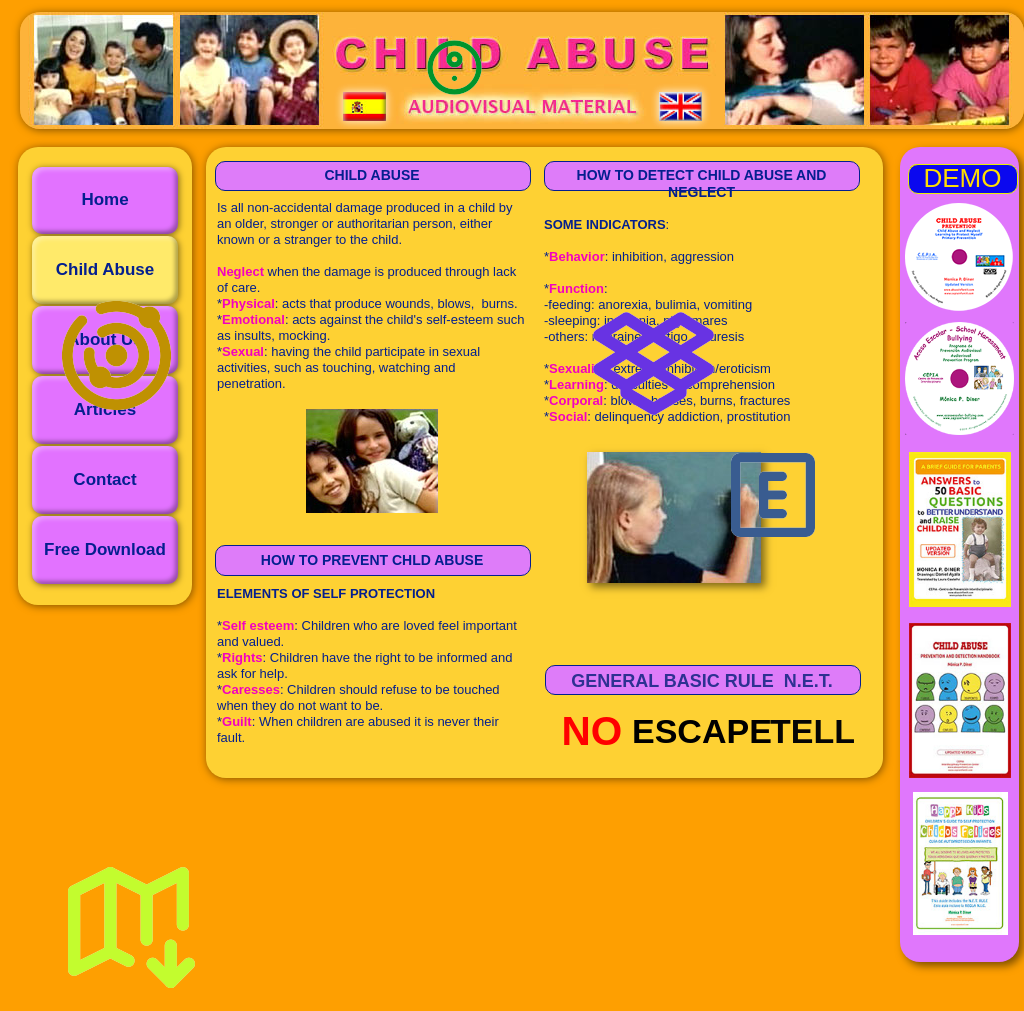 The image size is (1024, 1011). What do you see at coordinates (116, 355) in the screenshot?
I see `explore the universe or cosmos section` at bounding box center [116, 355].